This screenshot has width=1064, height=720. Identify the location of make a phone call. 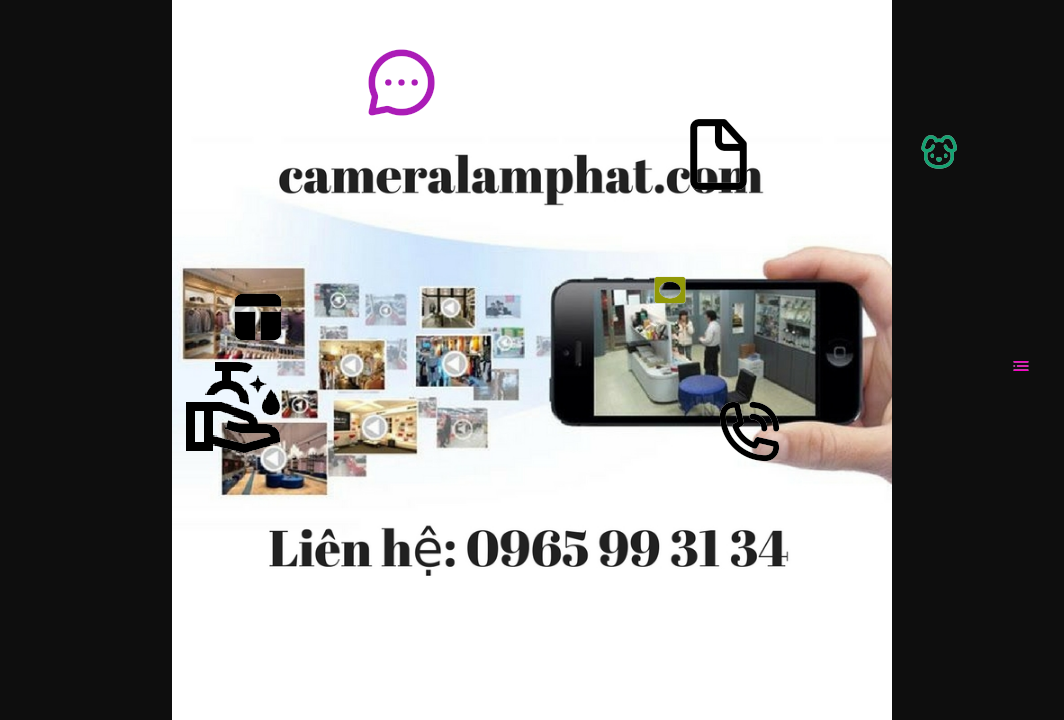
(749, 431).